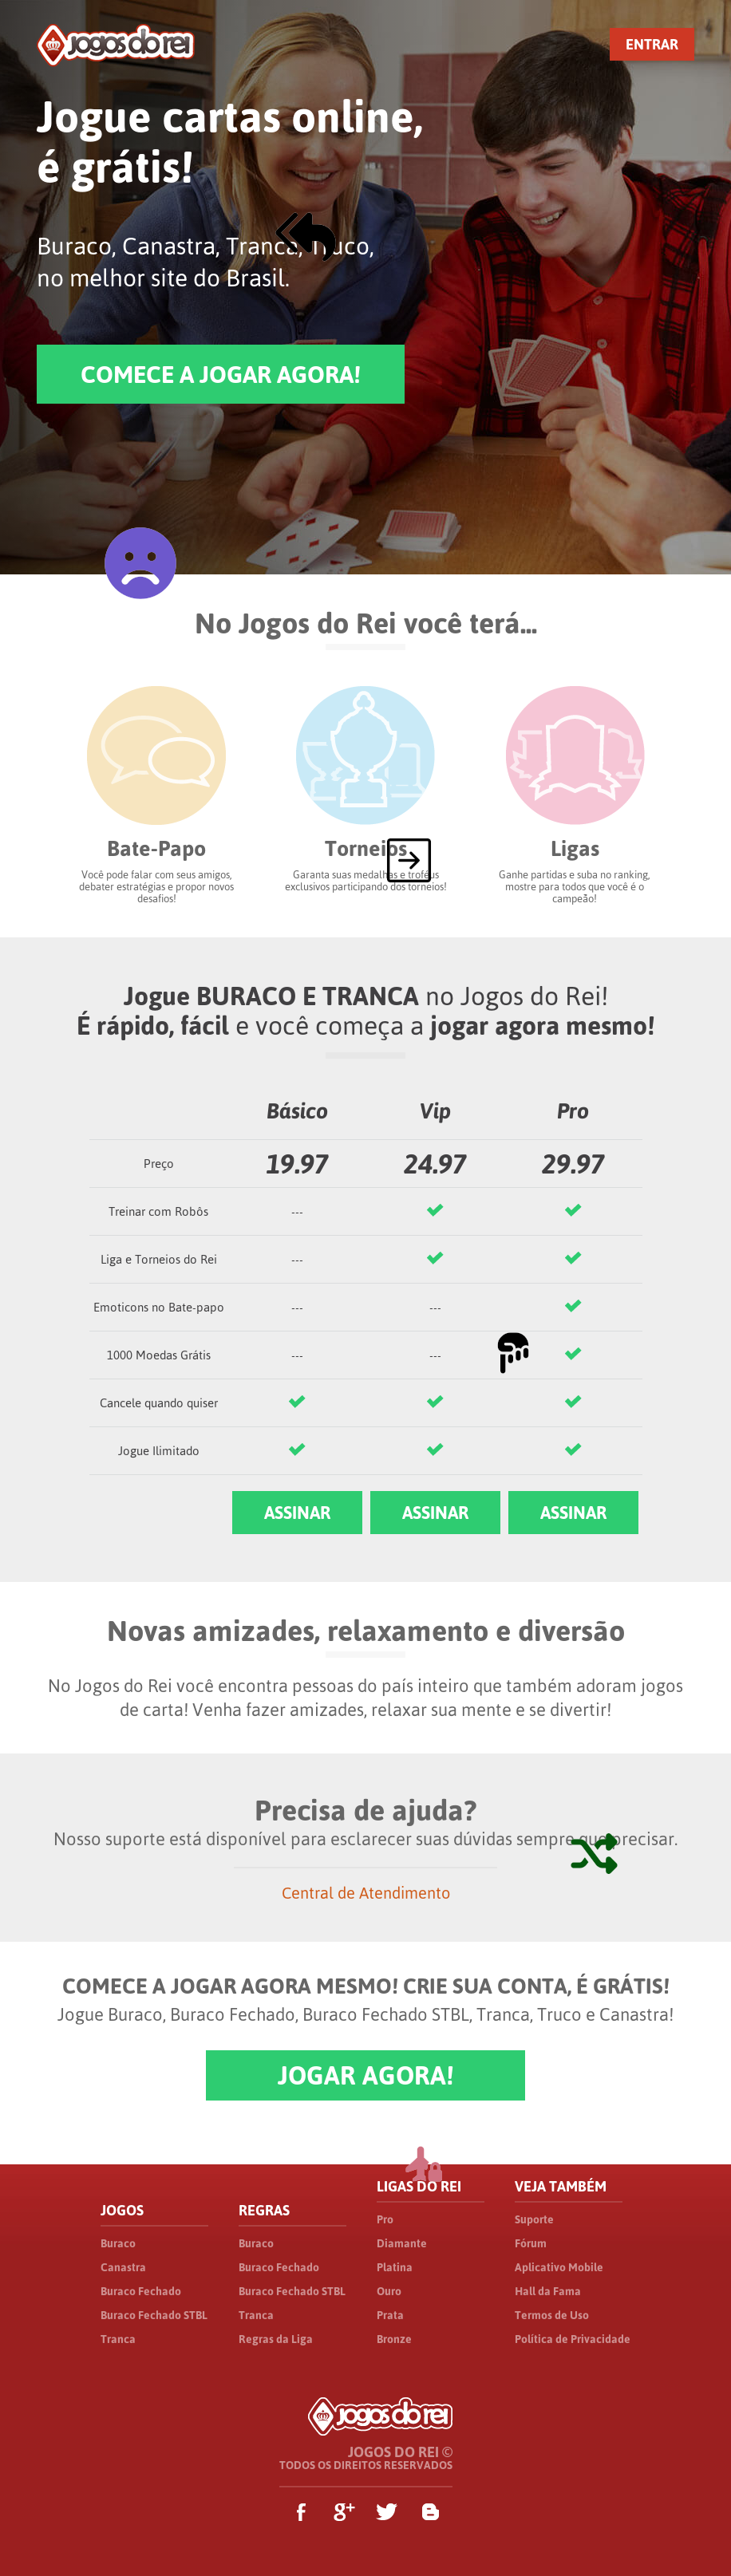  What do you see at coordinates (140, 563) in the screenshot?
I see `submit negative feedback or rating` at bounding box center [140, 563].